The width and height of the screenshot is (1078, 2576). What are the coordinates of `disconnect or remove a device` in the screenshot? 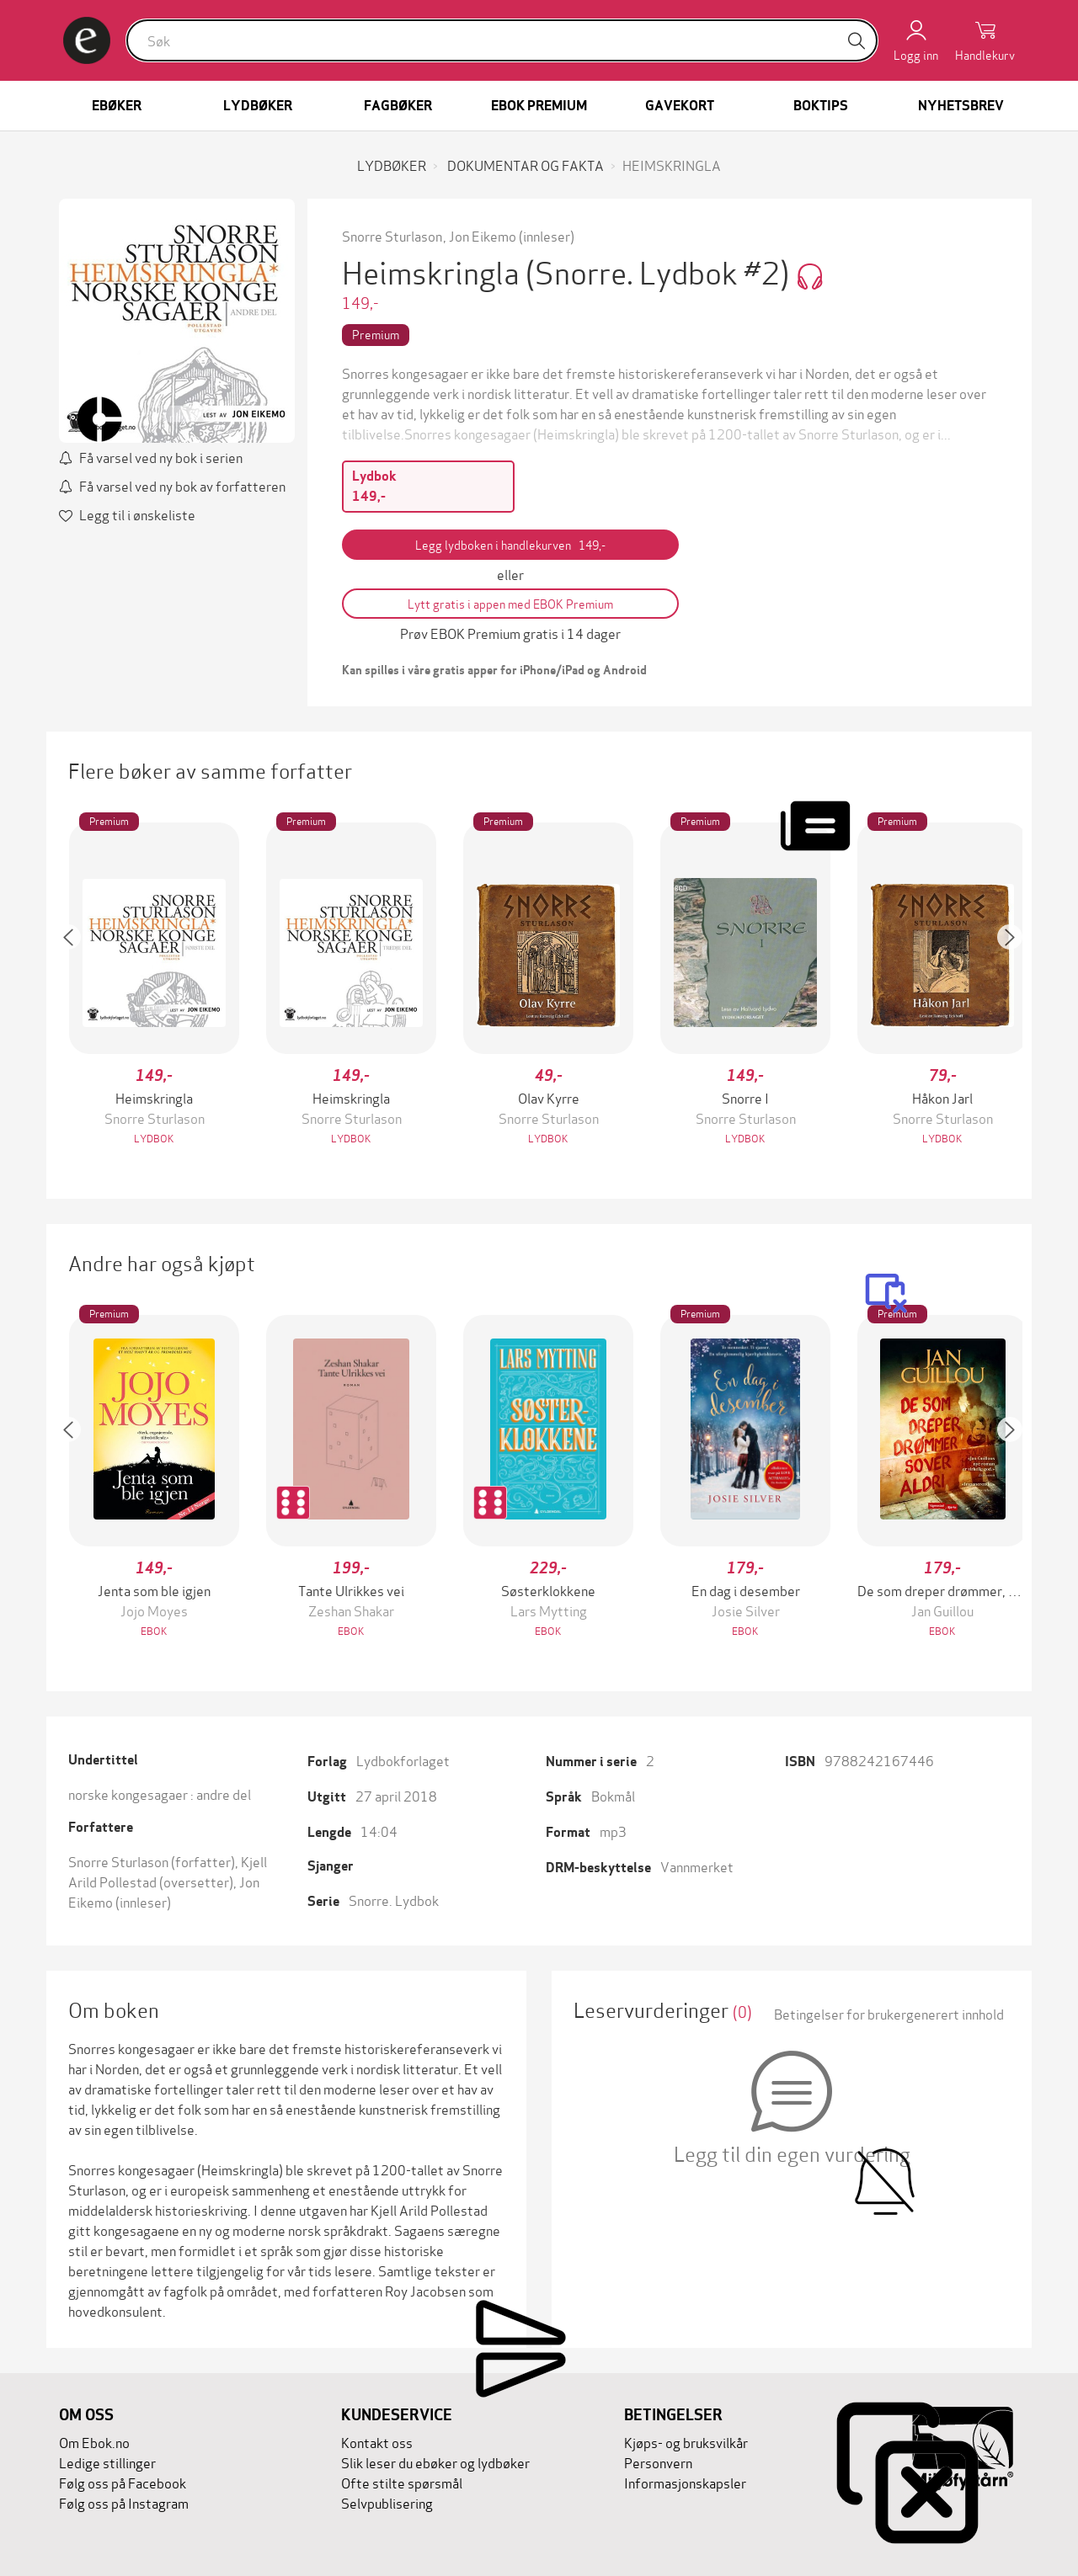 It's located at (885, 1291).